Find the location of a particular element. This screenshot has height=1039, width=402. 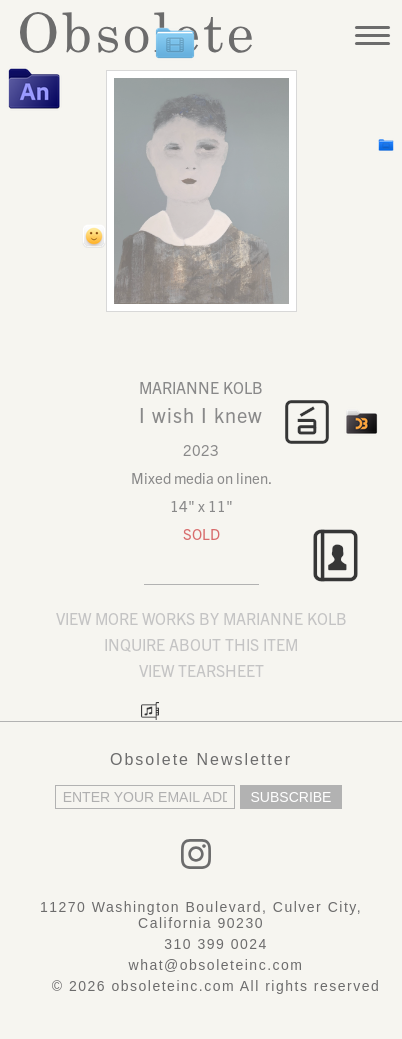

open D3.js project folder is located at coordinates (361, 422).